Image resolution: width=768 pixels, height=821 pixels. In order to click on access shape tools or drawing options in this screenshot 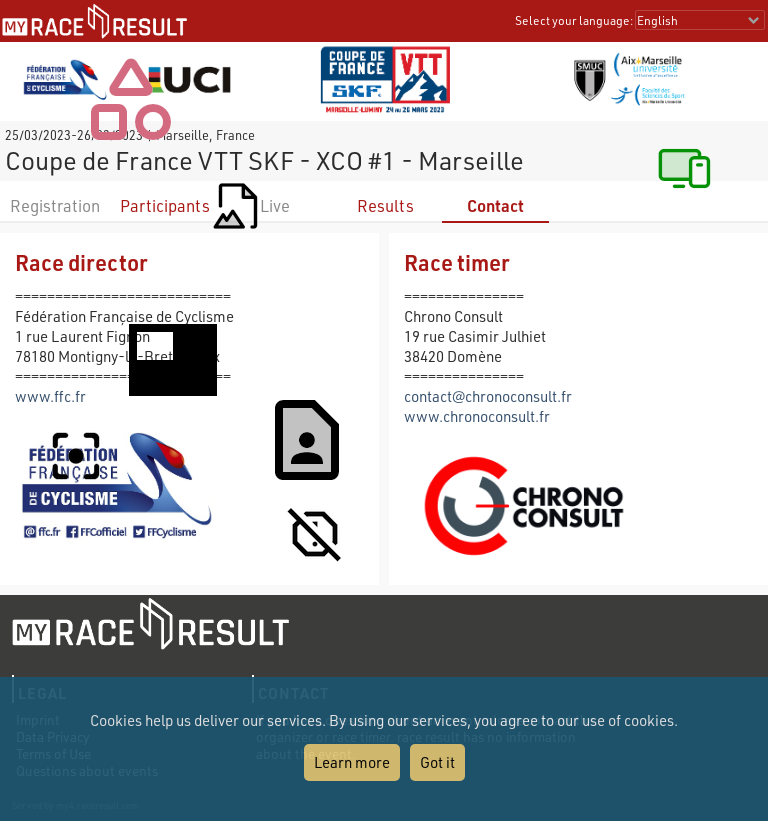, I will do `click(131, 100)`.